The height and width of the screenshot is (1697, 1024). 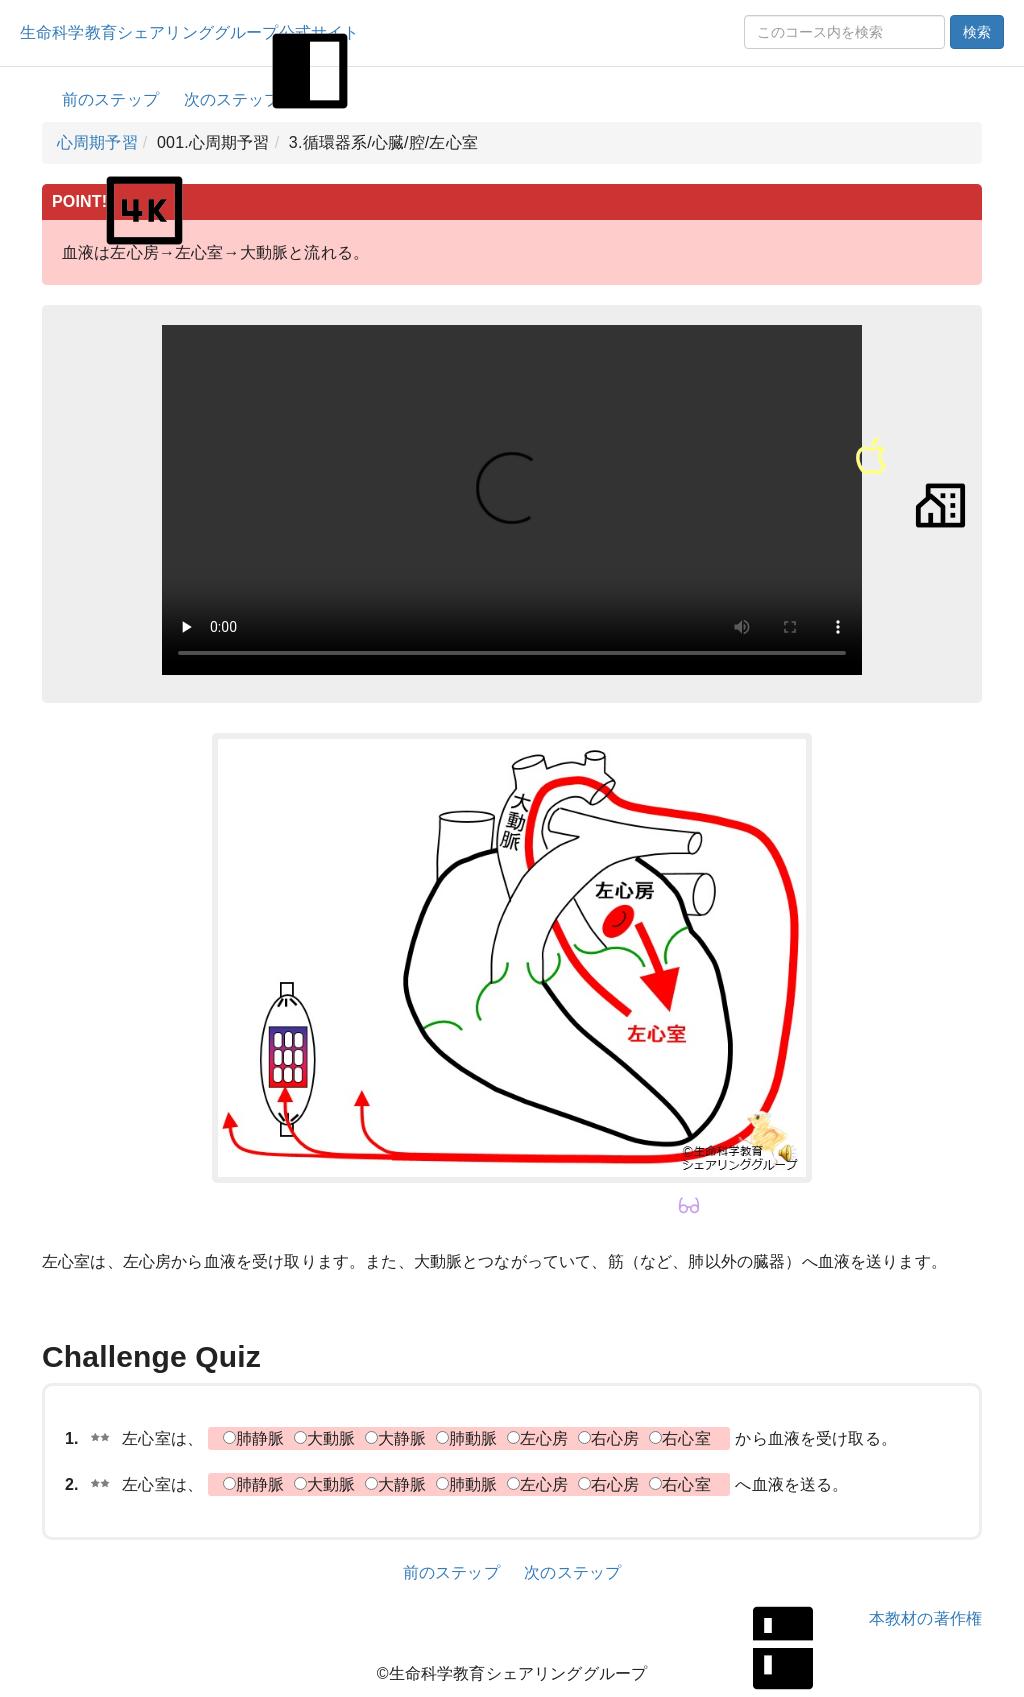 I want to click on access smart fridge controls, so click(x=783, y=1648).